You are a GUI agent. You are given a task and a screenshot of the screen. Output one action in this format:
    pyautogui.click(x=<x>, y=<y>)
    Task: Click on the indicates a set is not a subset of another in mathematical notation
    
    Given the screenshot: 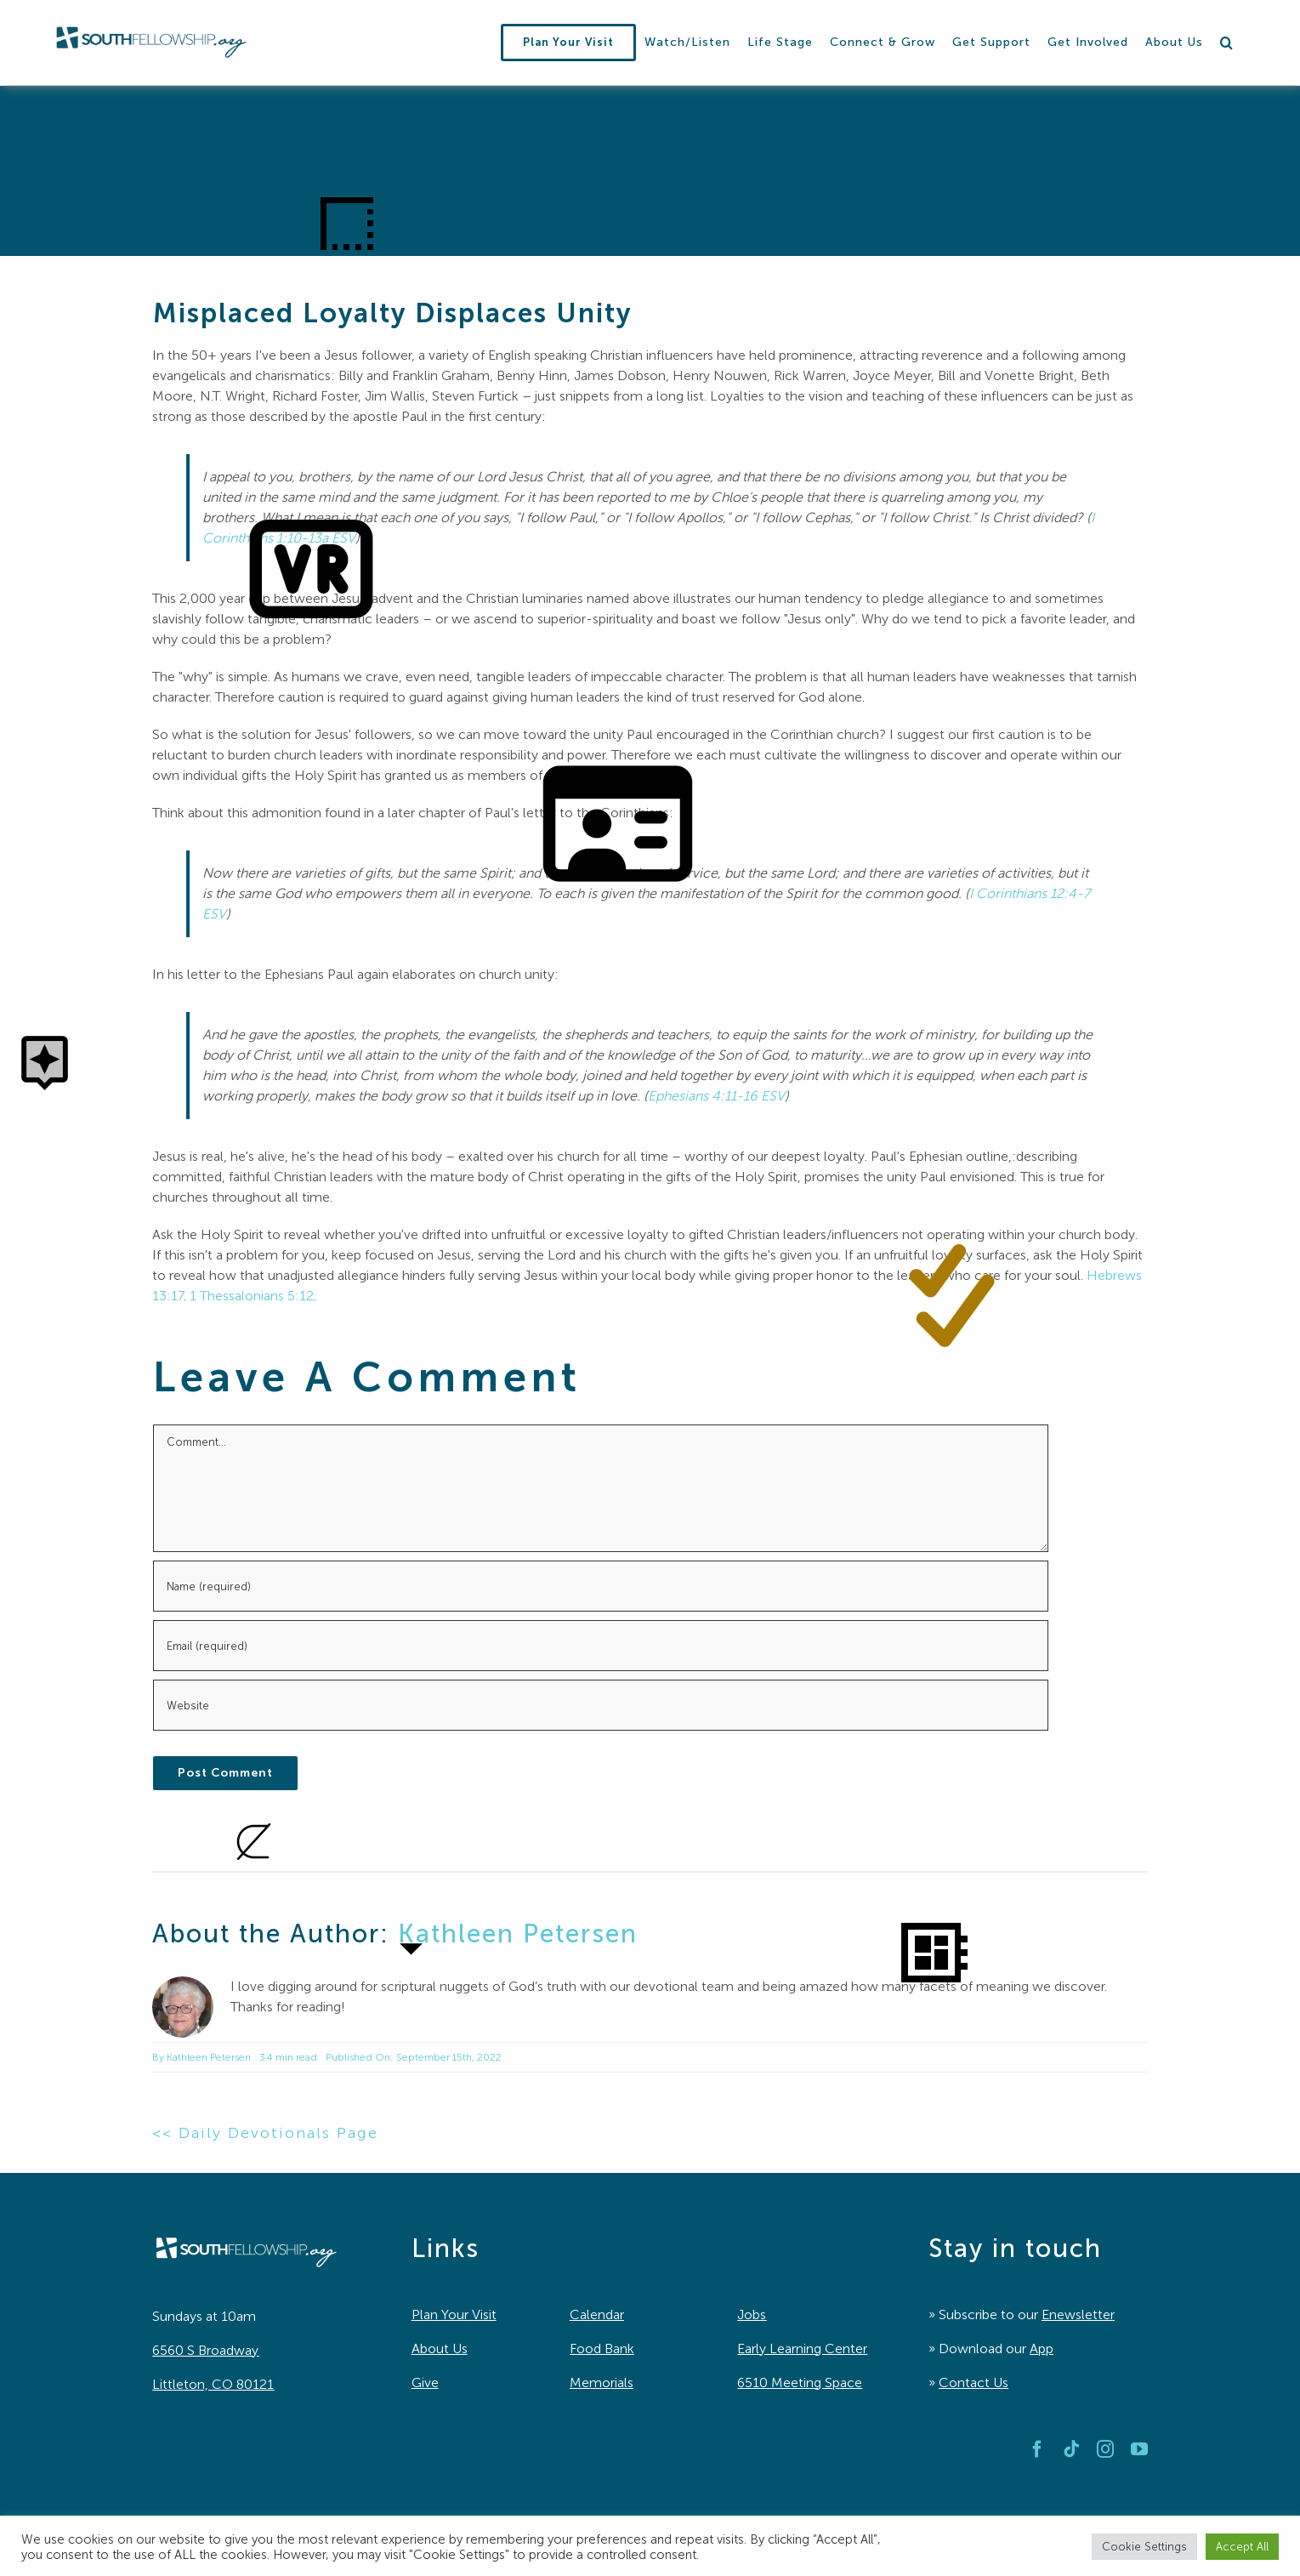 What is the action you would take?
    pyautogui.click(x=253, y=1841)
    